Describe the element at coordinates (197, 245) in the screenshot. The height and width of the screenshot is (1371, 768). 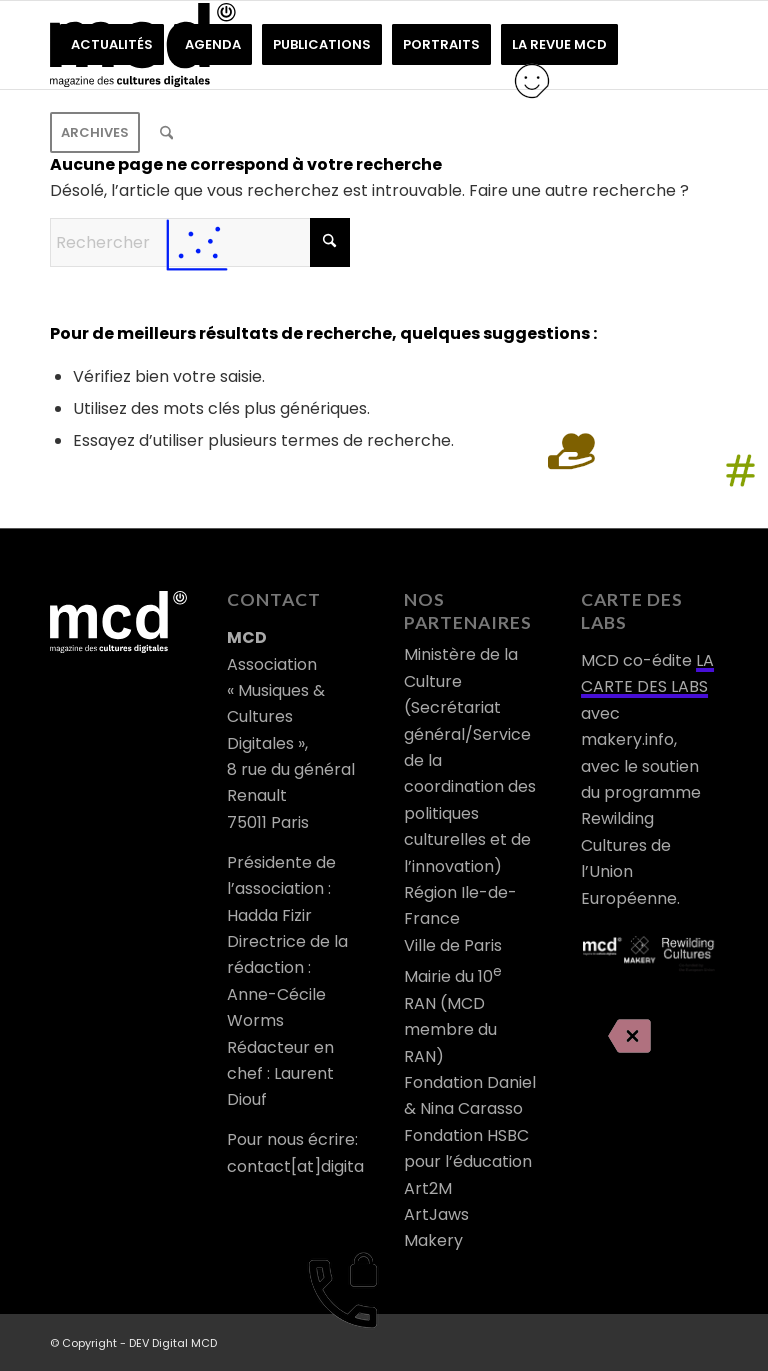
I see `view scatter plot data` at that location.